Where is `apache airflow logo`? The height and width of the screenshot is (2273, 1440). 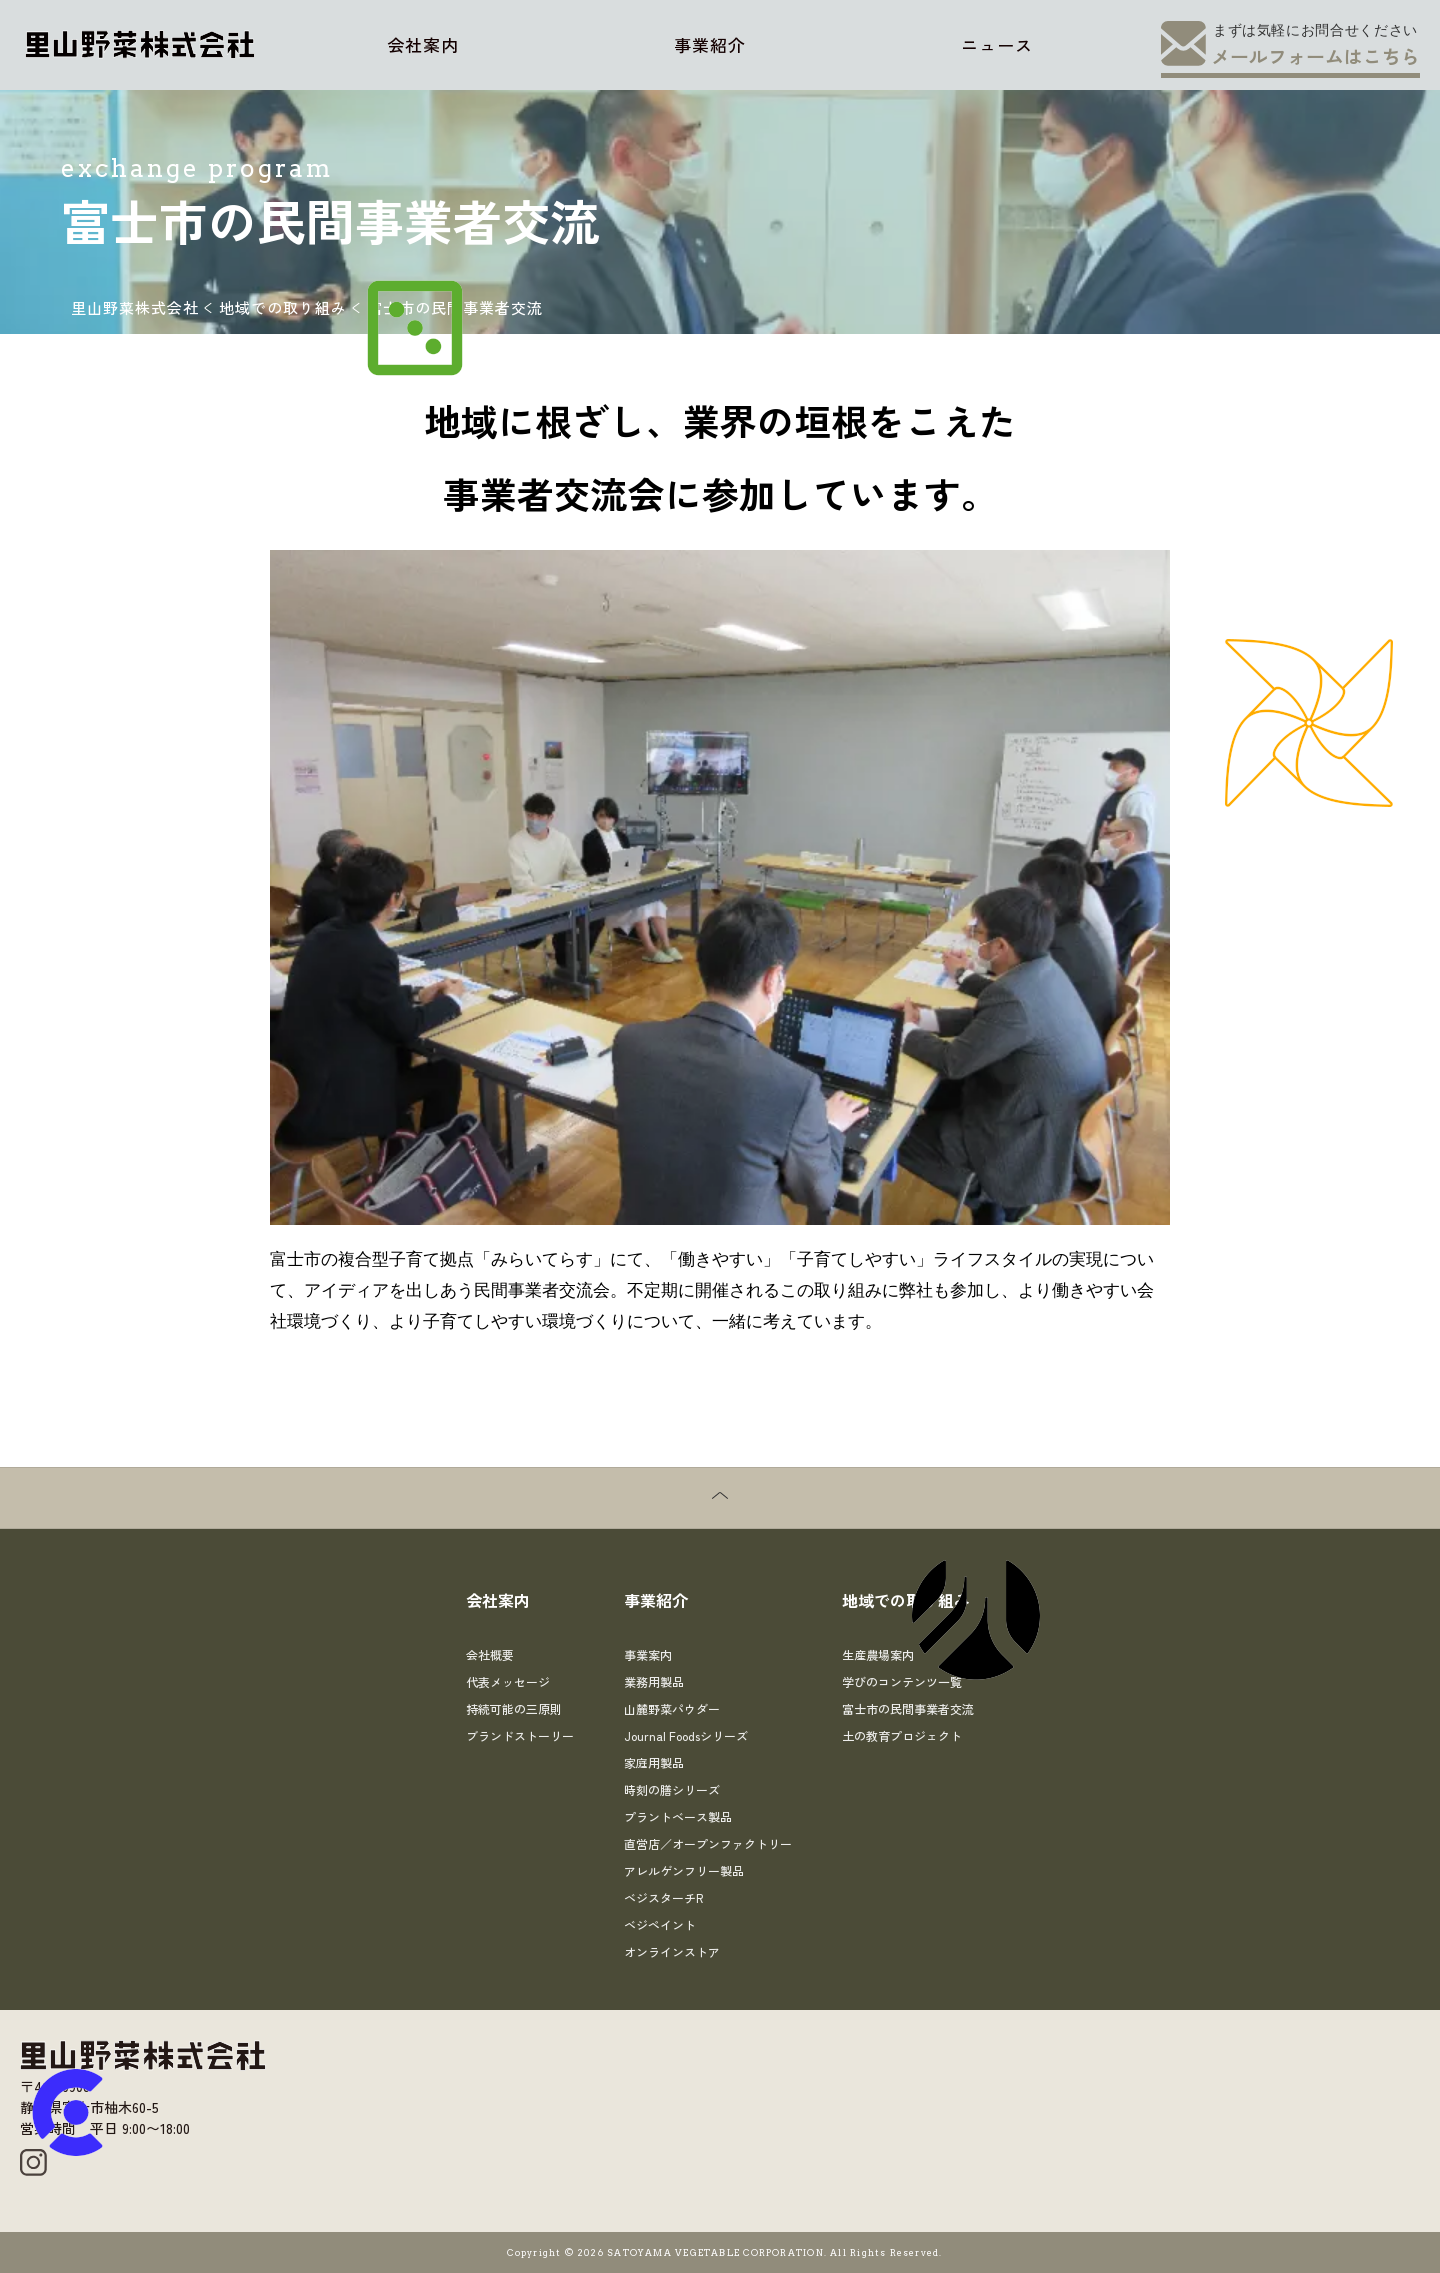
apache airflow logo is located at coordinates (1309, 723).